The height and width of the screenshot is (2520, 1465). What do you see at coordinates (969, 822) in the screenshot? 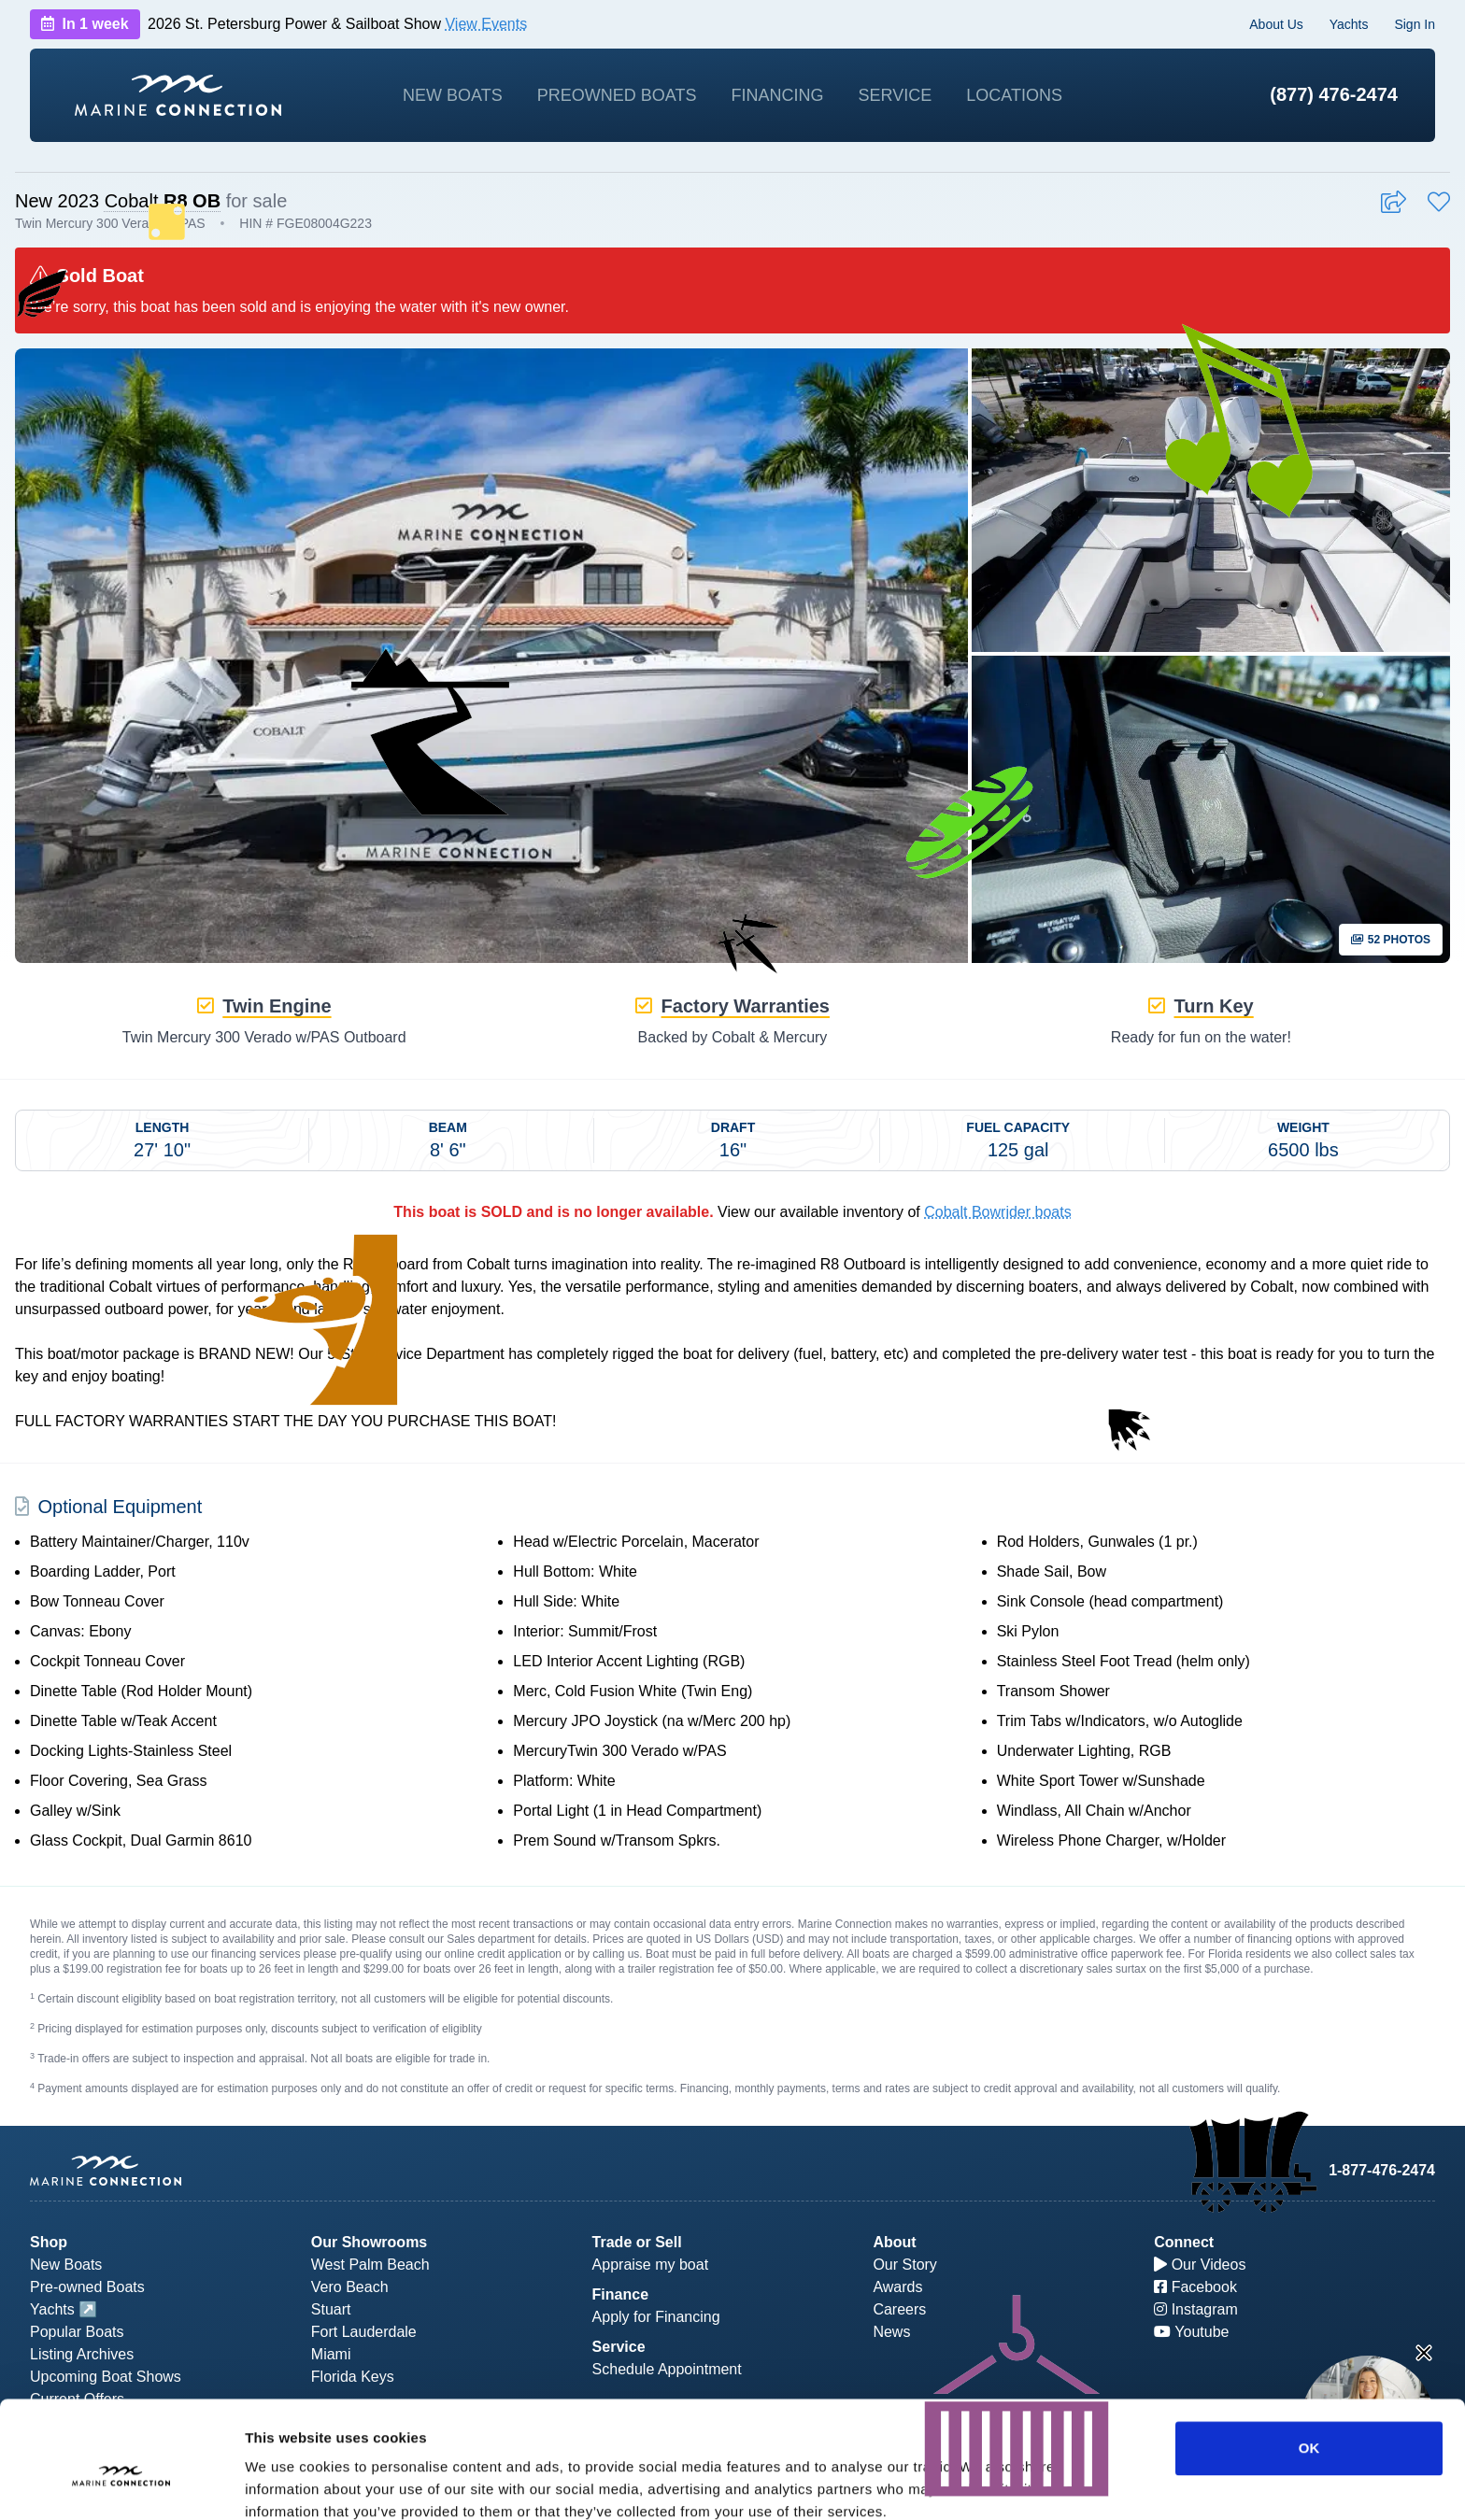
I see `access food or dining options` at bounding box center [969, 822].